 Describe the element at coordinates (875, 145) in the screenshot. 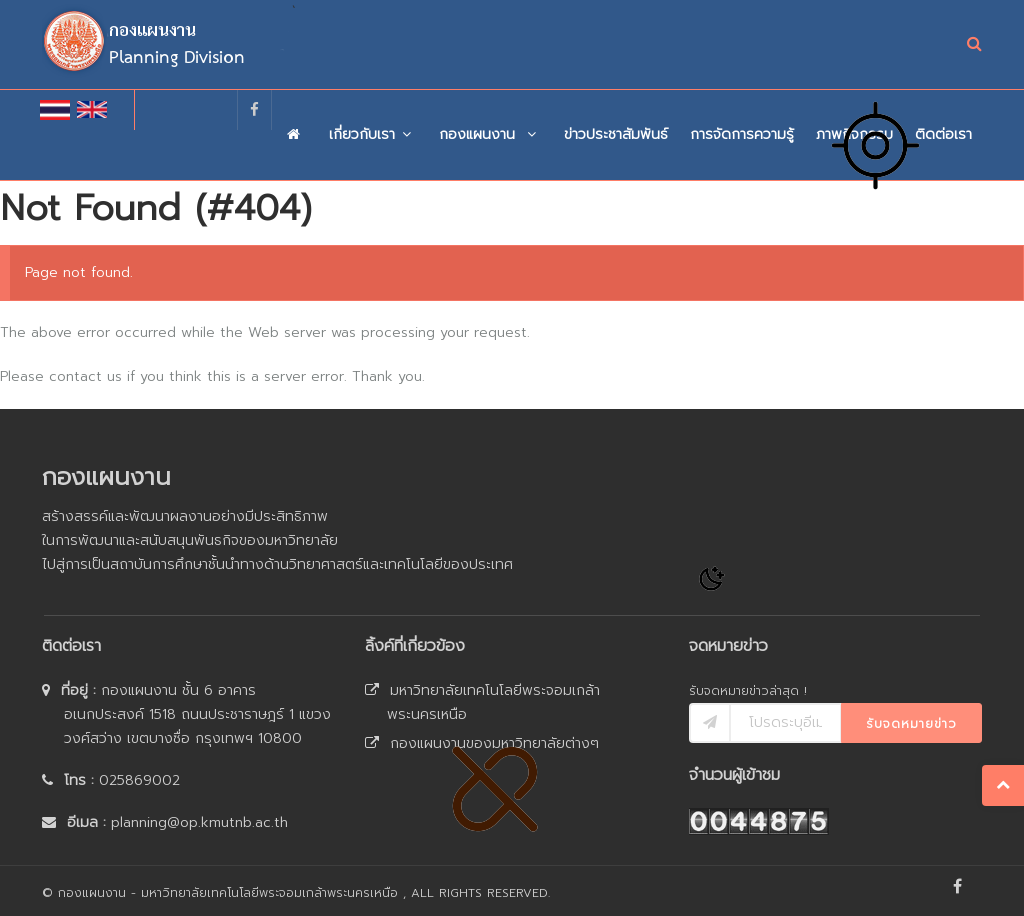

I see `center map on current location` at that location.